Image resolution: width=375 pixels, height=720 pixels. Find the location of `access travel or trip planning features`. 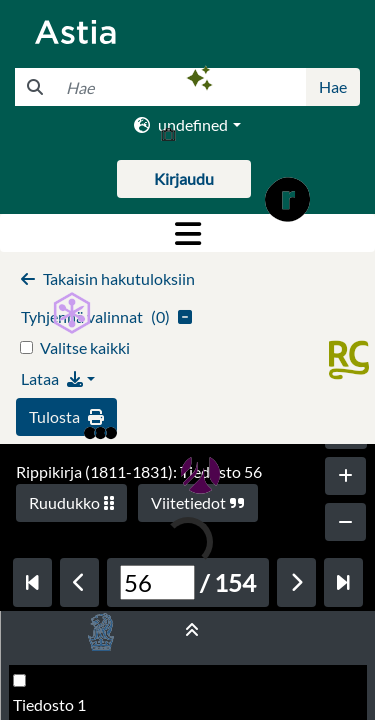

access travel or trip planning features is located at coordinates (168, 134).